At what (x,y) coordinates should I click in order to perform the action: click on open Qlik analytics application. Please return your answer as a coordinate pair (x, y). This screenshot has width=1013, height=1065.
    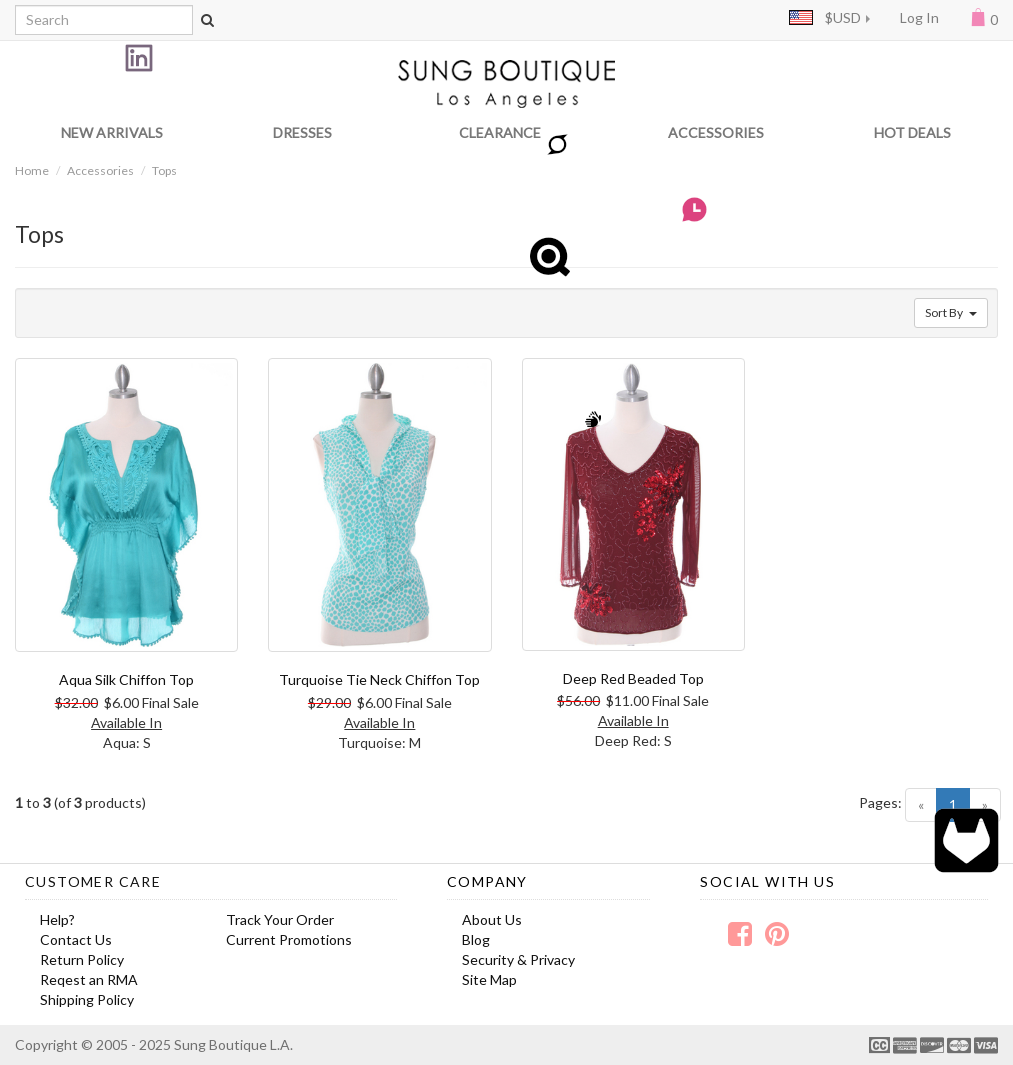
    Looking at the image, I should click on (550, 257).